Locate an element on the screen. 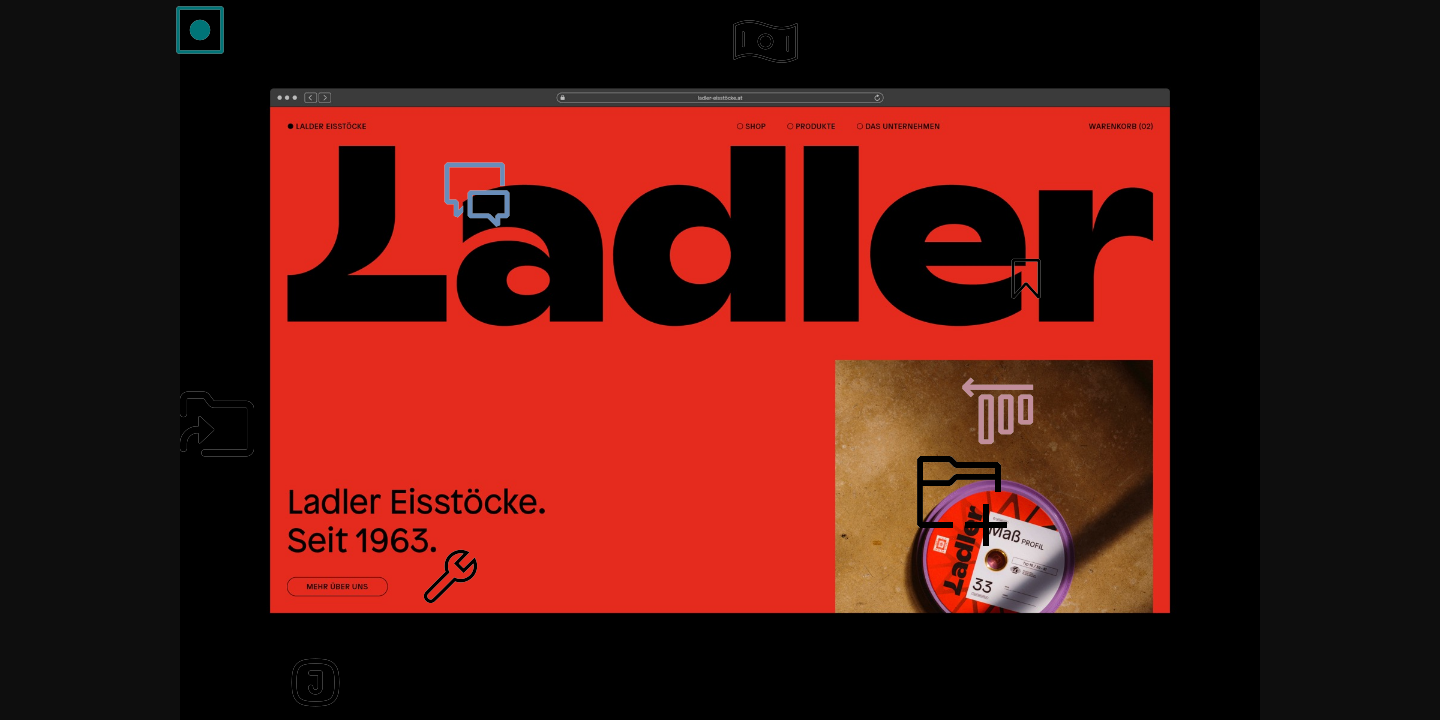 This screenshot has height=720, width=1440. indicates a file has been modified is located at coordinates (200, 30).